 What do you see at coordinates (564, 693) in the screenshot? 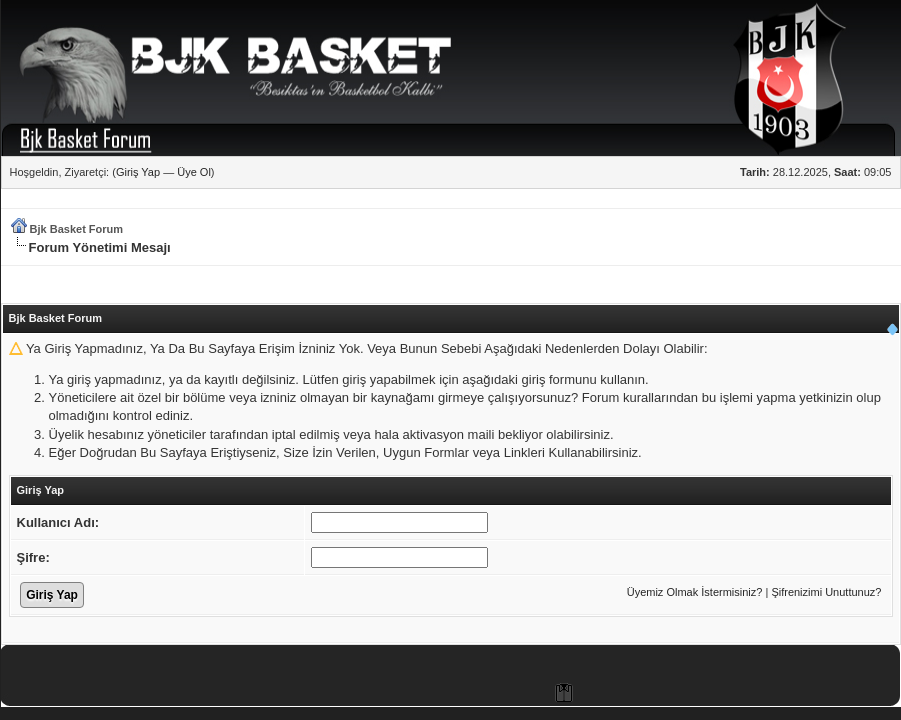
I see `view clothing or apparel items` at bounding box center [564, 693].